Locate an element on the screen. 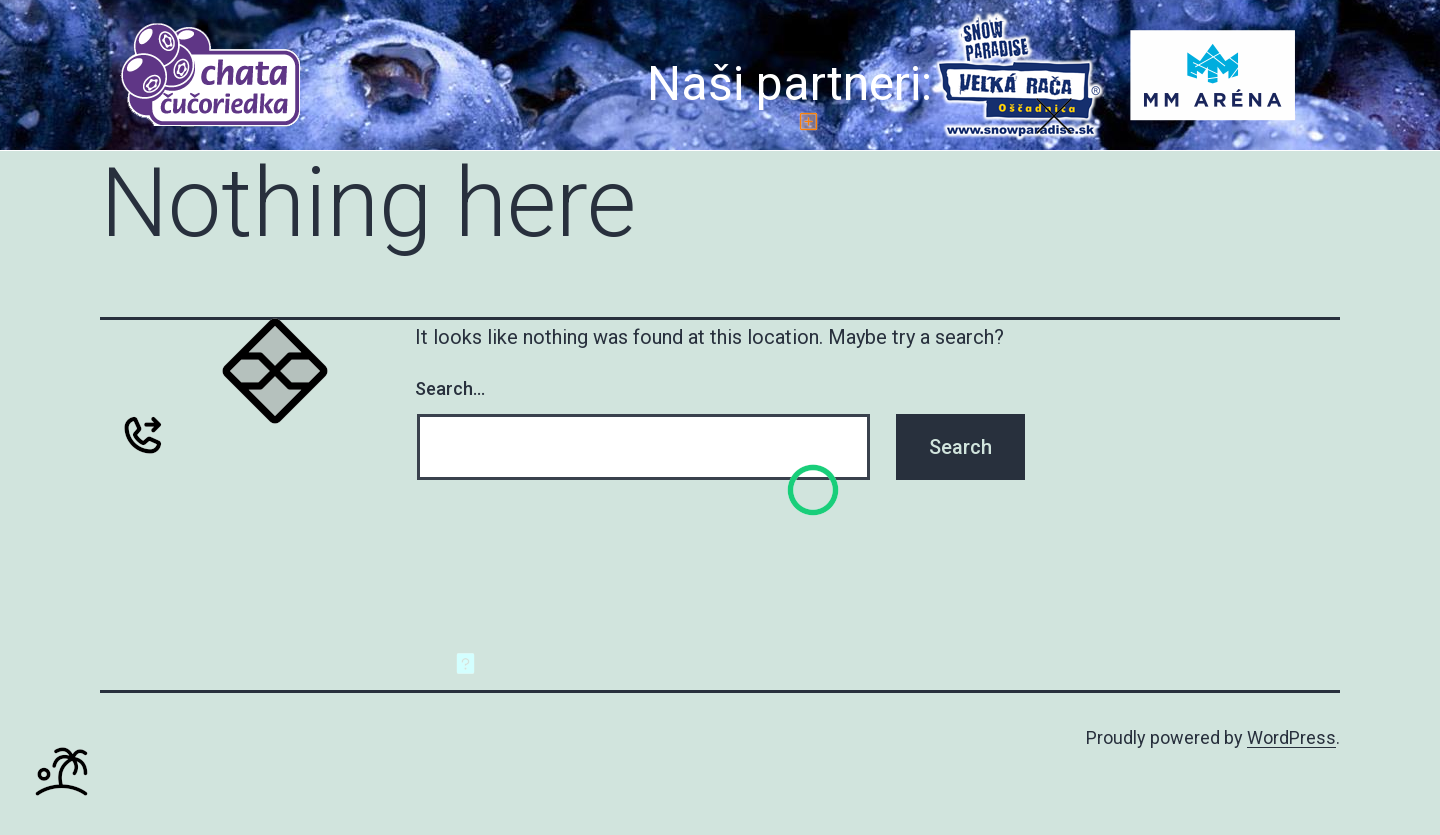 This screenshot has width=1440, height=835. view vacation or travel destinations is located at coordinates (61, 771).